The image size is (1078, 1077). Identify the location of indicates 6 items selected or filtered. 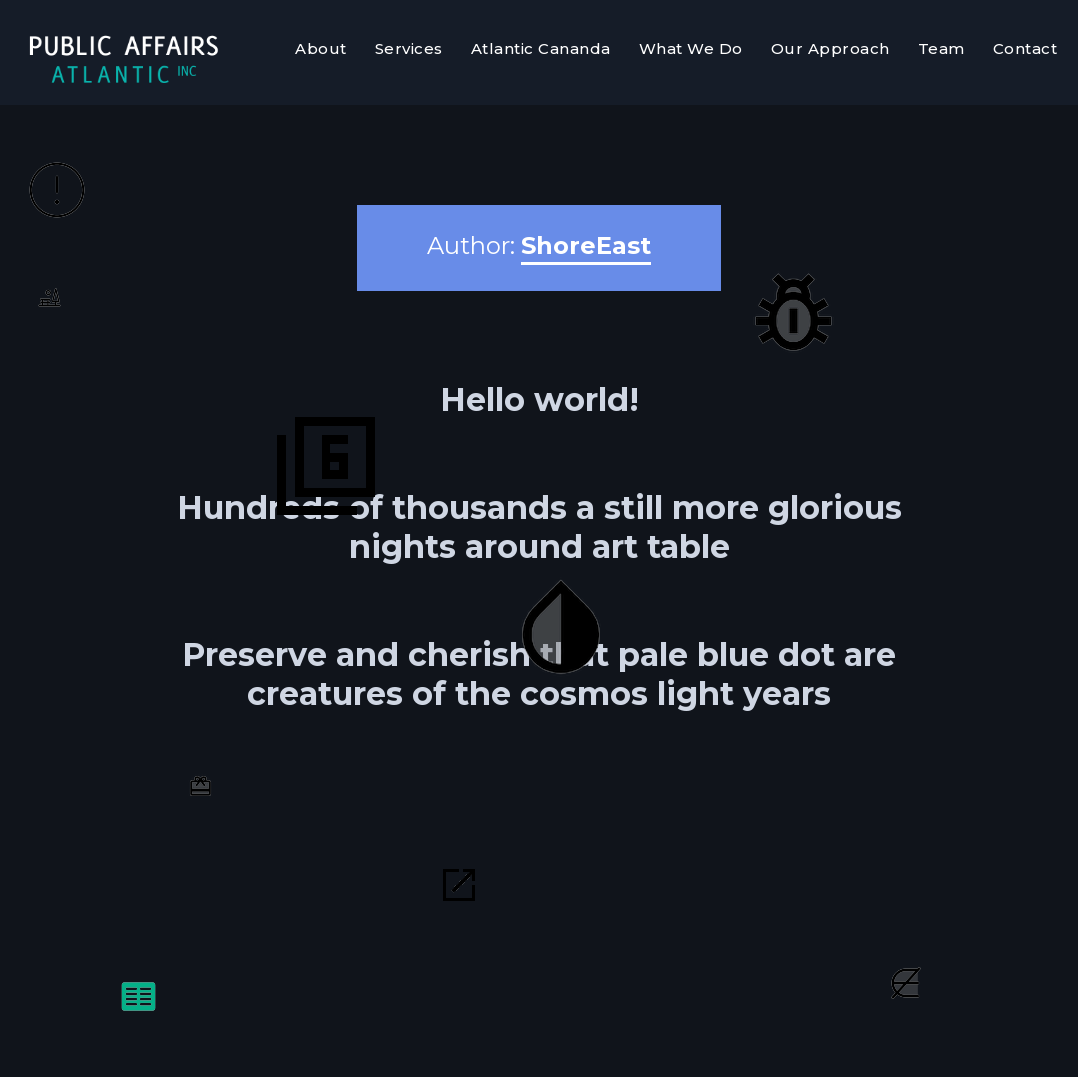
(326, 466).